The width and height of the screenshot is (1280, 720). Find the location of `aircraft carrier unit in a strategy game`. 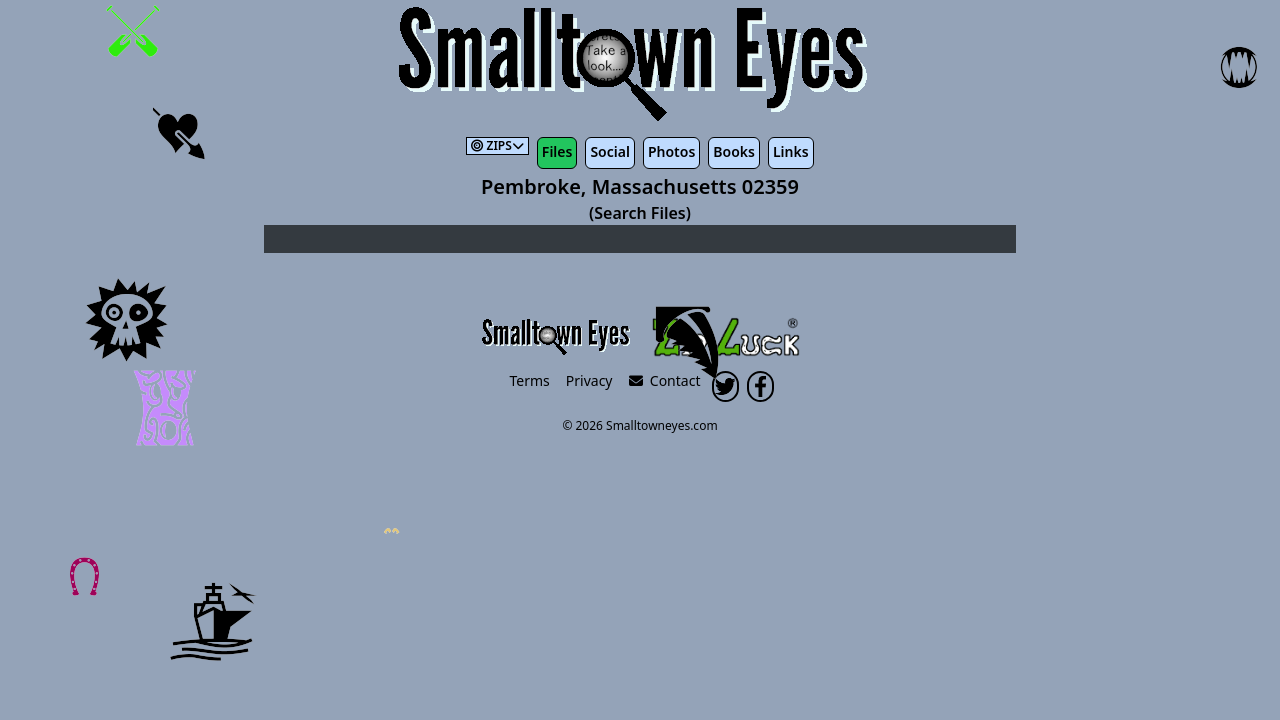

aircraft carrier unit in a strategy game is located at coordinates (213, 625).